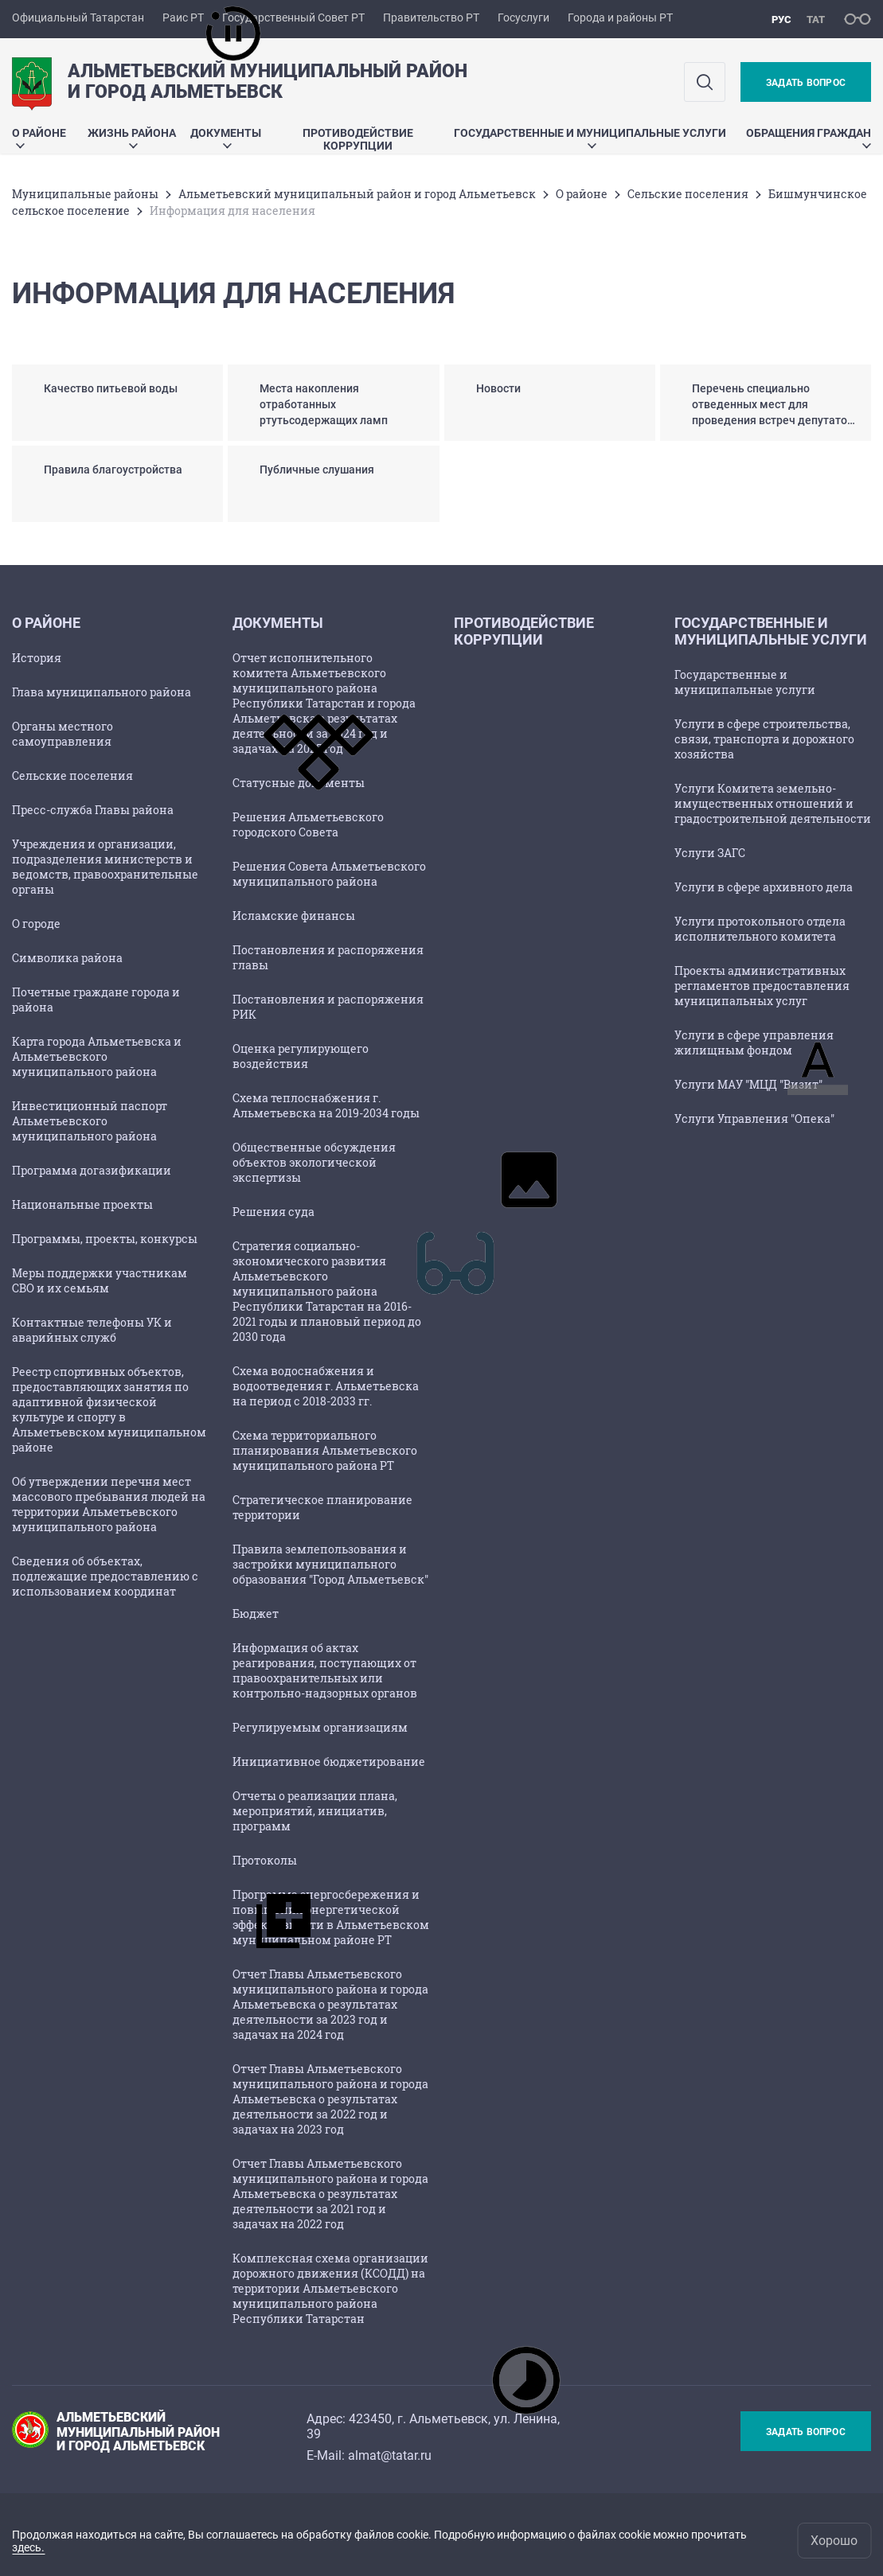  Describe the element at coordinates (283, 1921) in the screenshot. I see `add to queue` at that location.